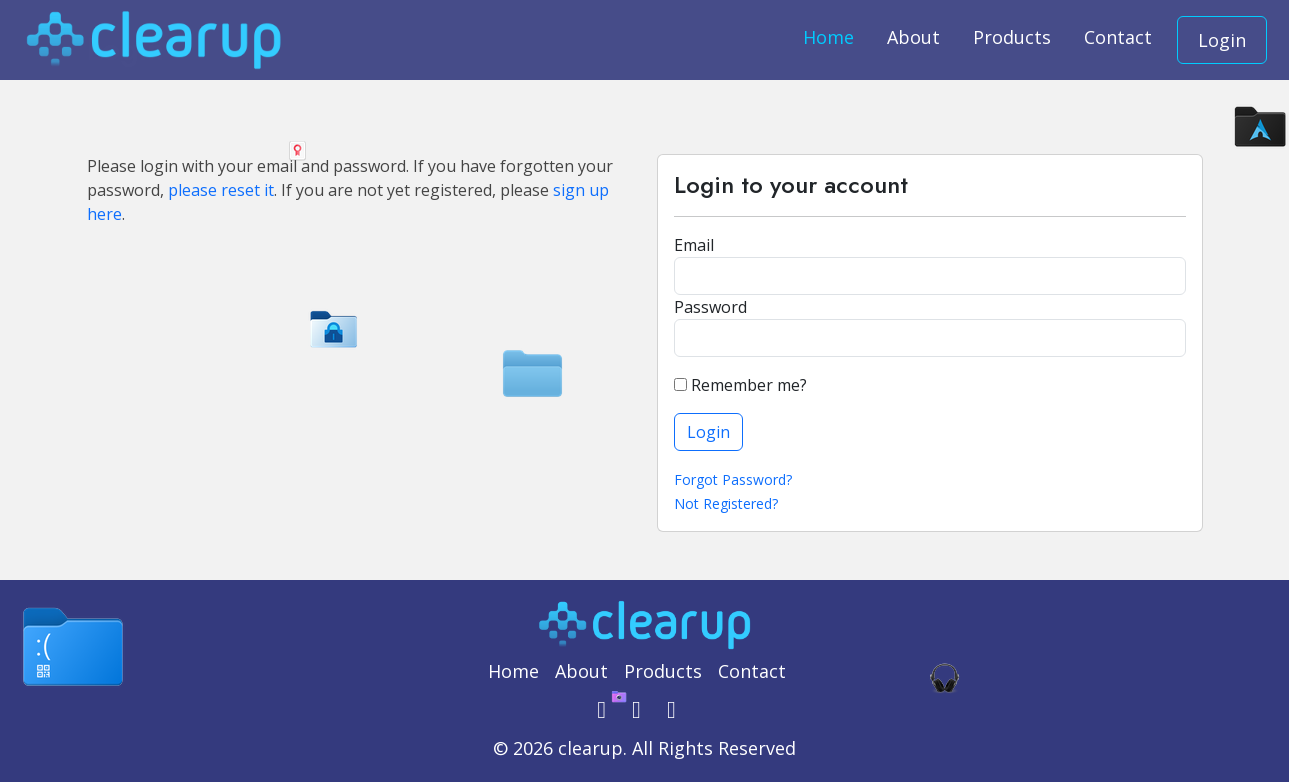  I want to click on folder containing arch linux files or configurations, so click(1260, 128).